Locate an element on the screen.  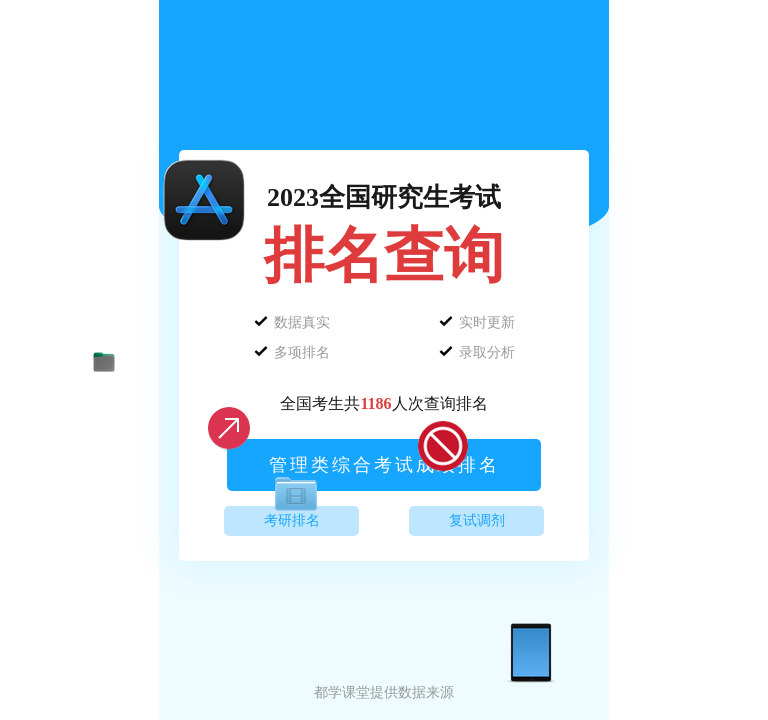
iPad device connected to this computer is located at coordinates (531, 653).